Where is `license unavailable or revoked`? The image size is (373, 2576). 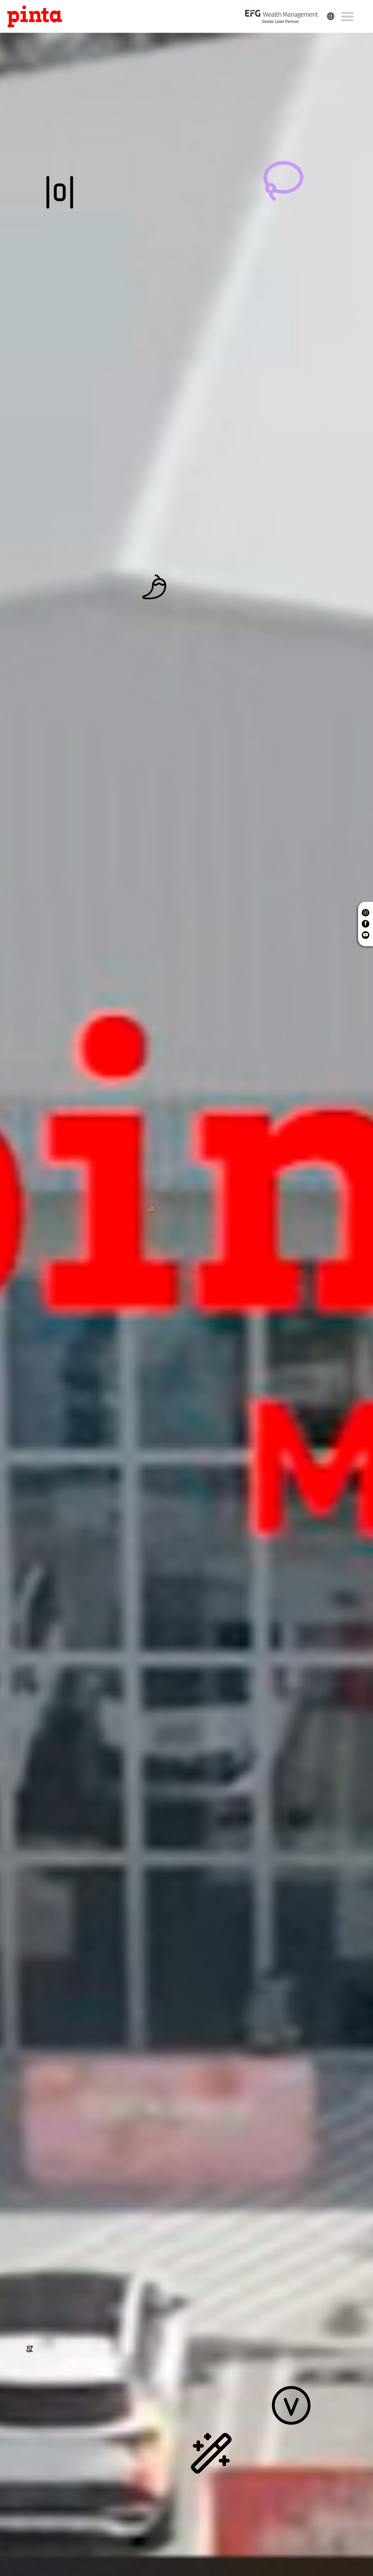 license unavailable or revoked is located at coordinates (30, 2349).